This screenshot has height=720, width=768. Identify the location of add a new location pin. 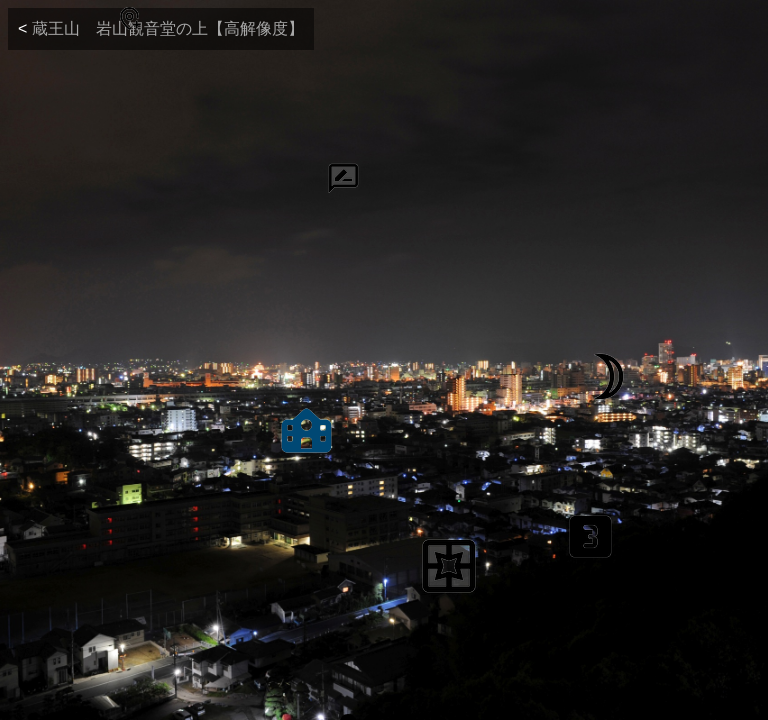
(129, 18).